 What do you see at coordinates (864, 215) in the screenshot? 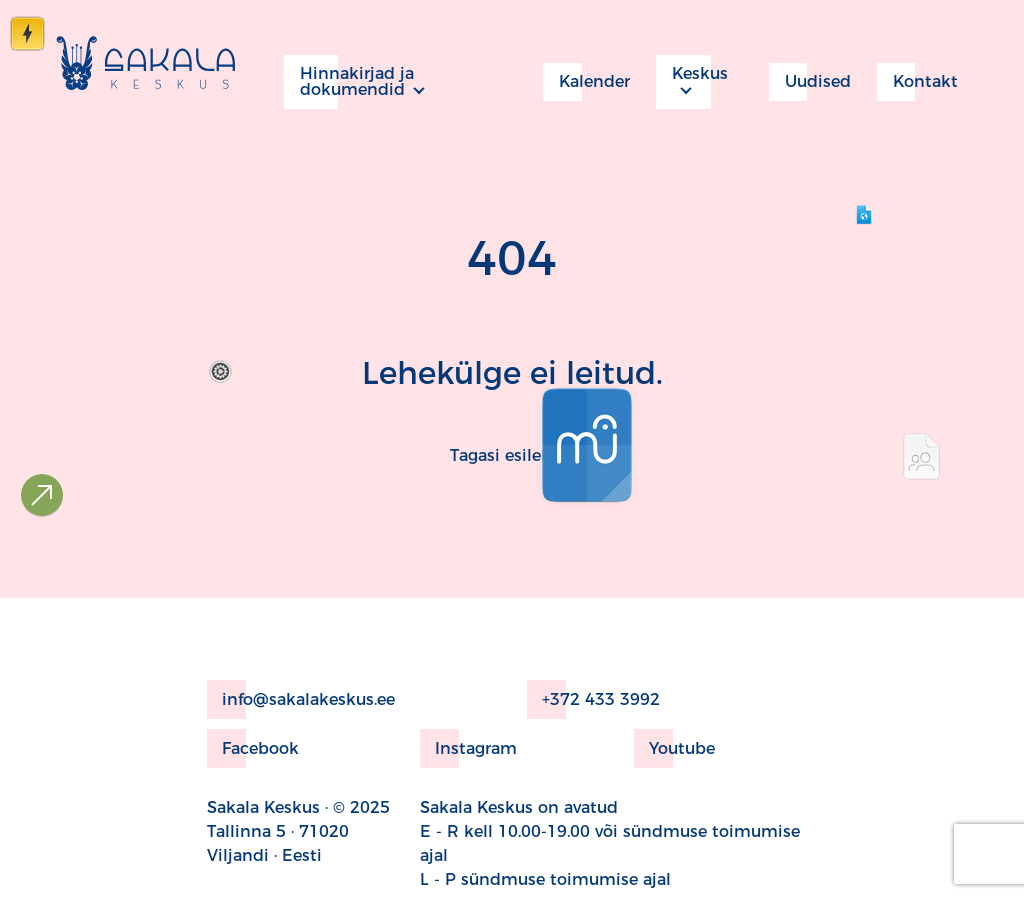
I see `a marble globe or geographic data file` at bounding box center [864, 215].